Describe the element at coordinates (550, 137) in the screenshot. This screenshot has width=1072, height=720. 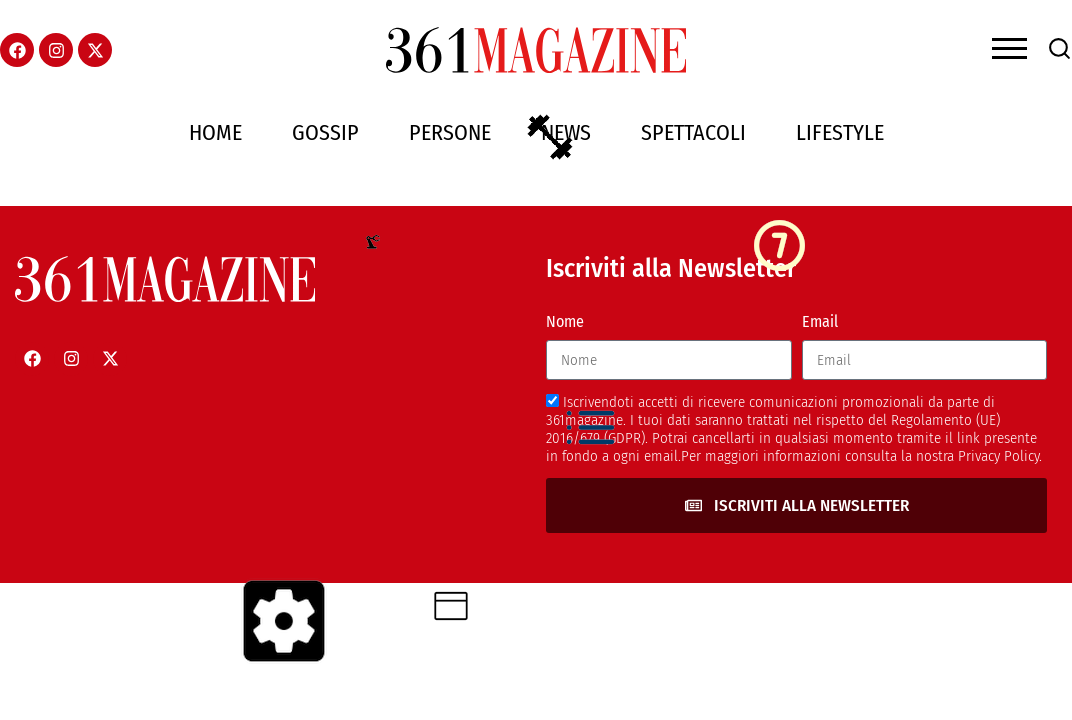
I see `access fitness or workout features` at that location.